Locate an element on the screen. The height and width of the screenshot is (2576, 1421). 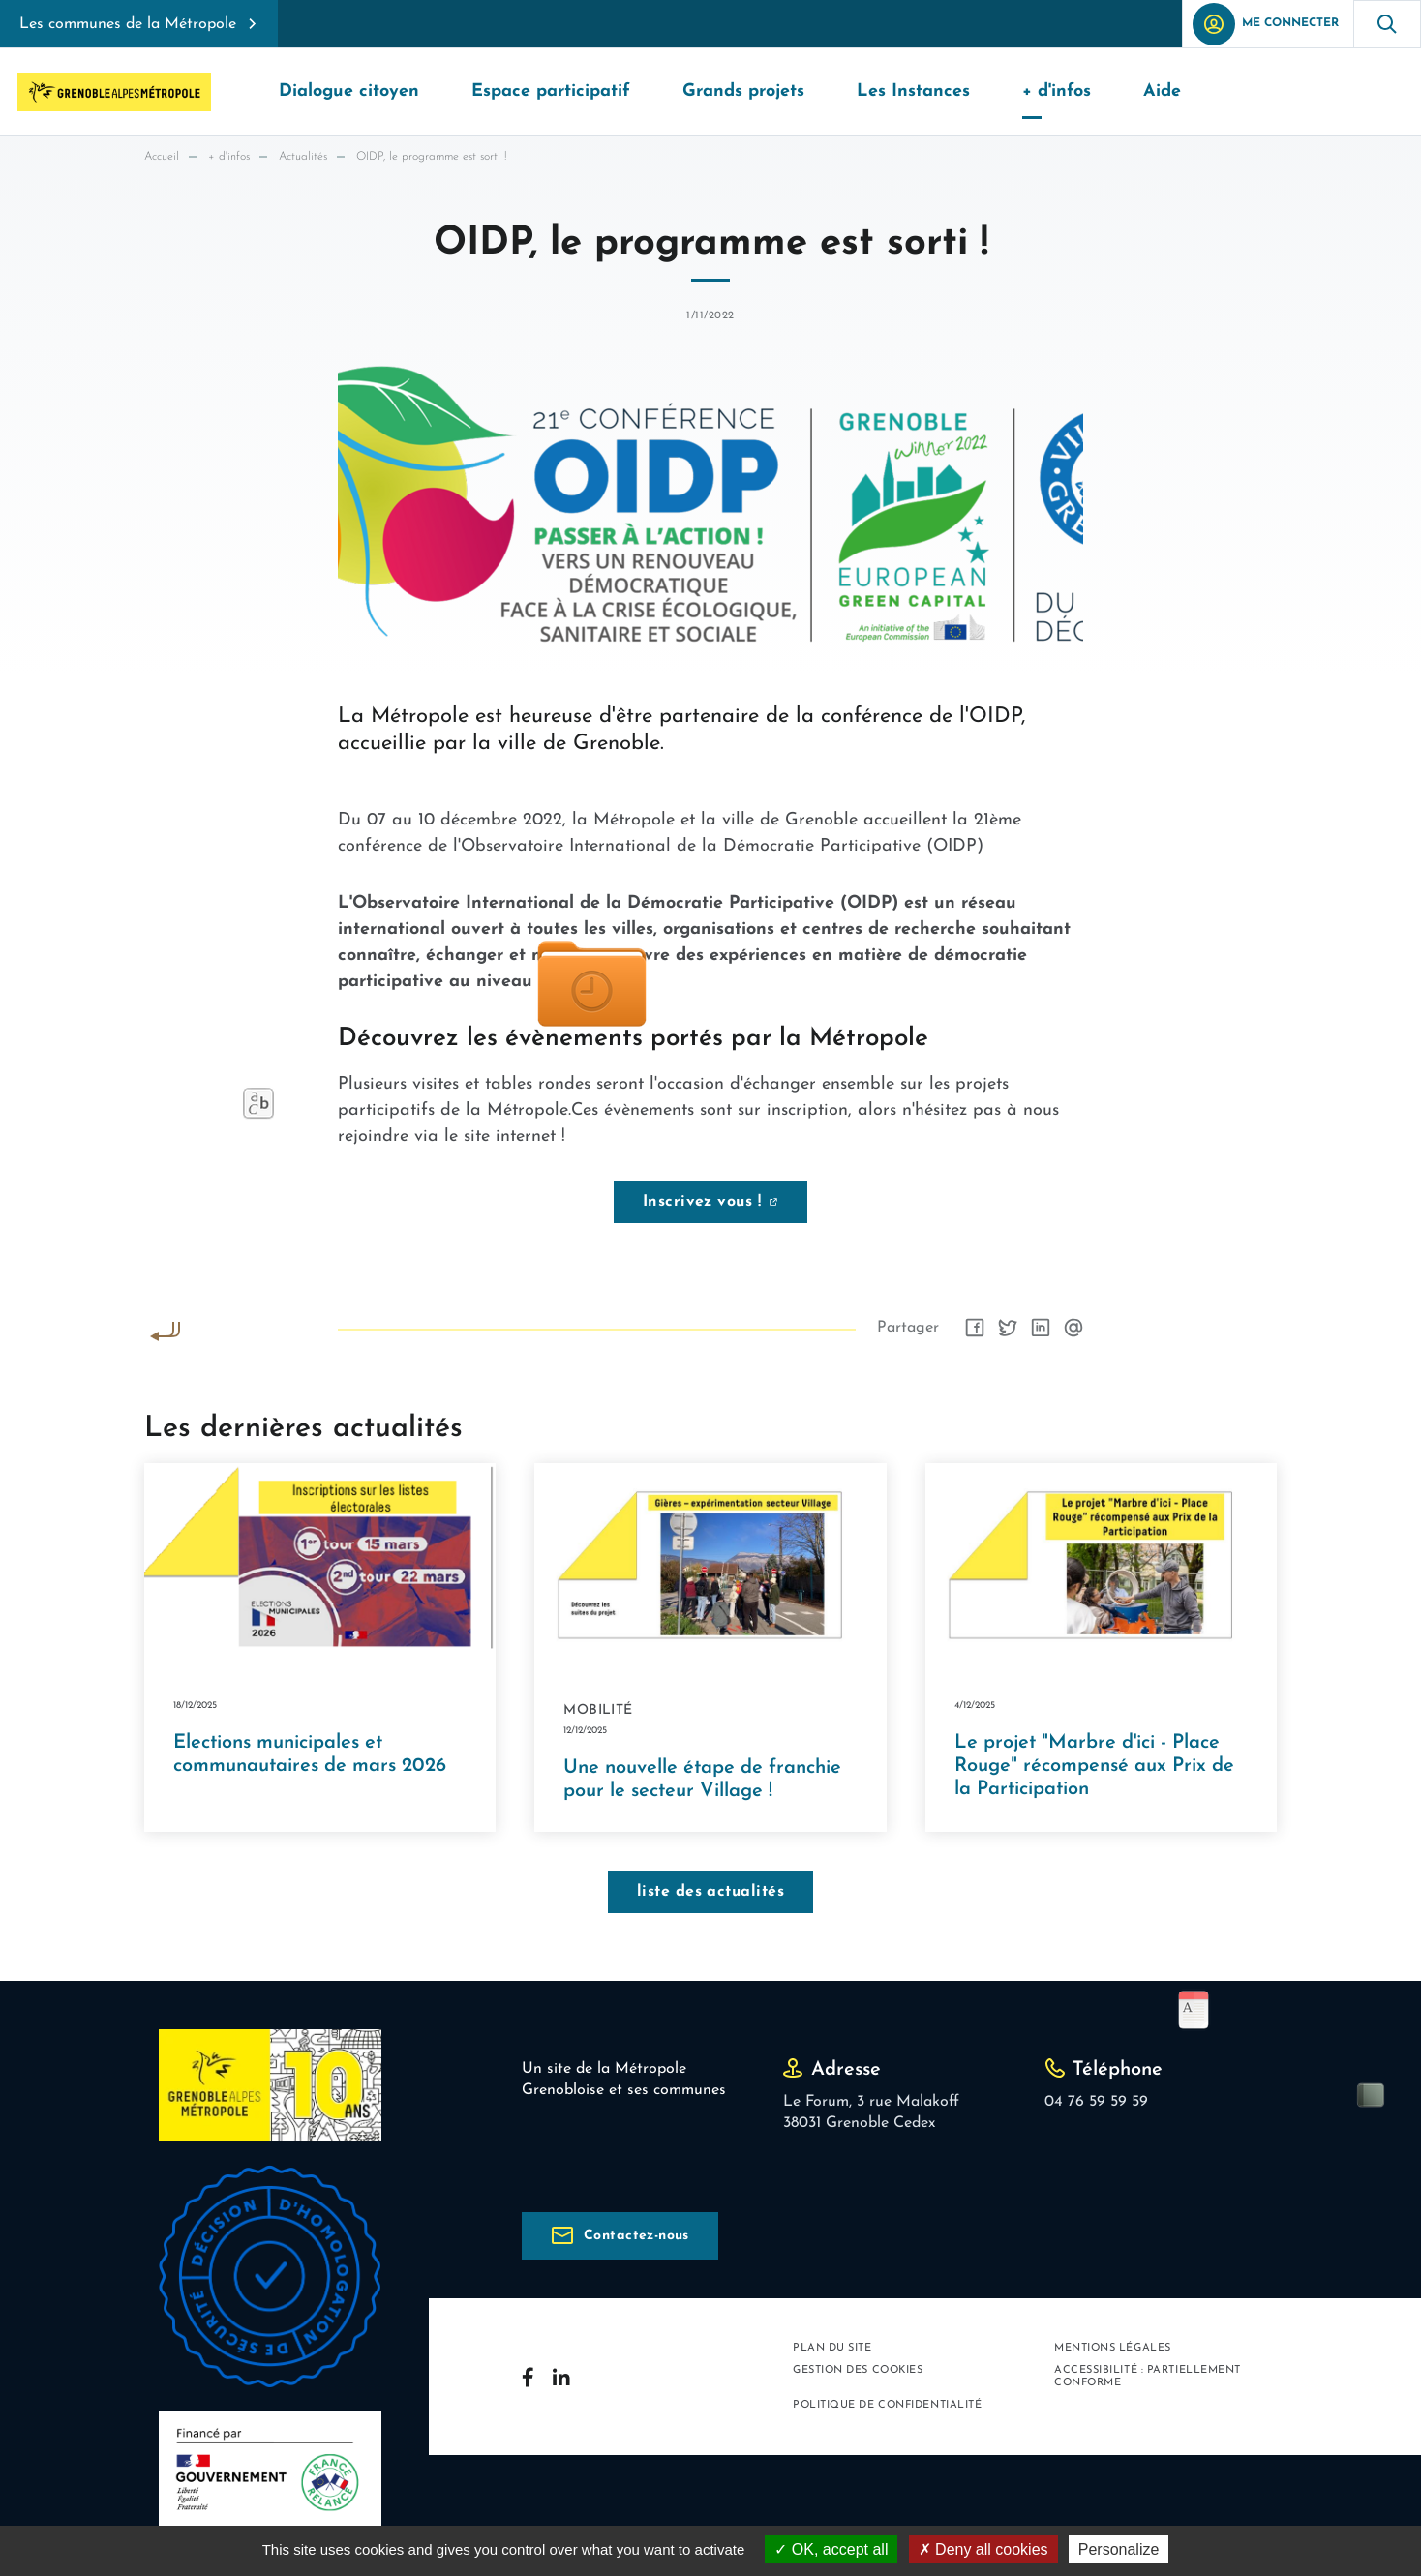
reply to all recipients in an email thread is located at coordinates (165, 1330).